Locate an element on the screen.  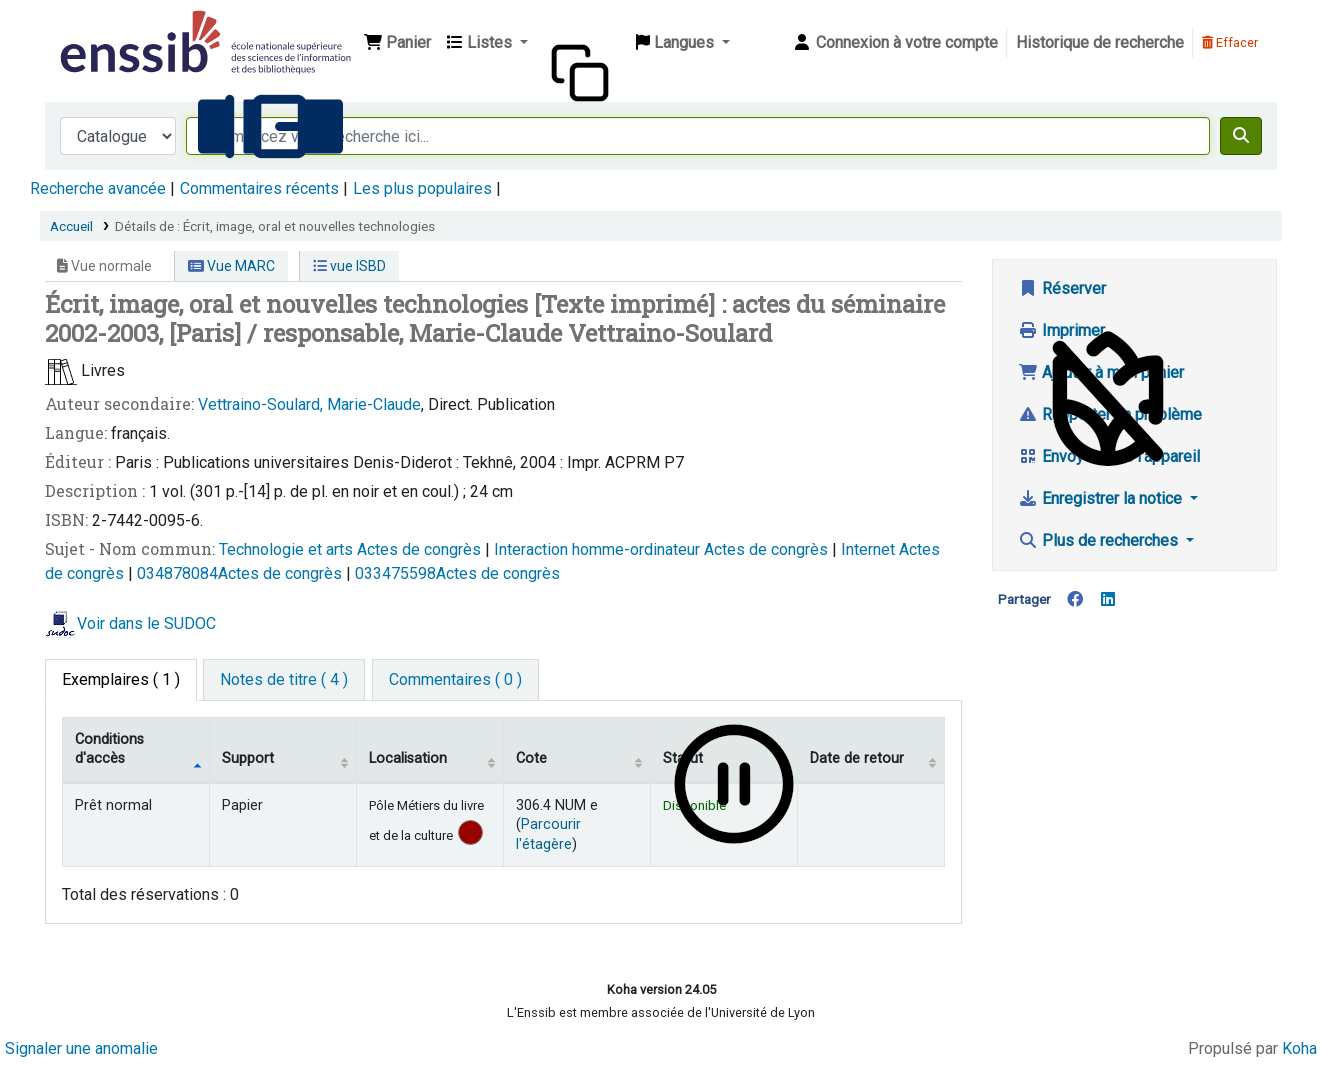
pause media playback is located at coordinates (734, 784).